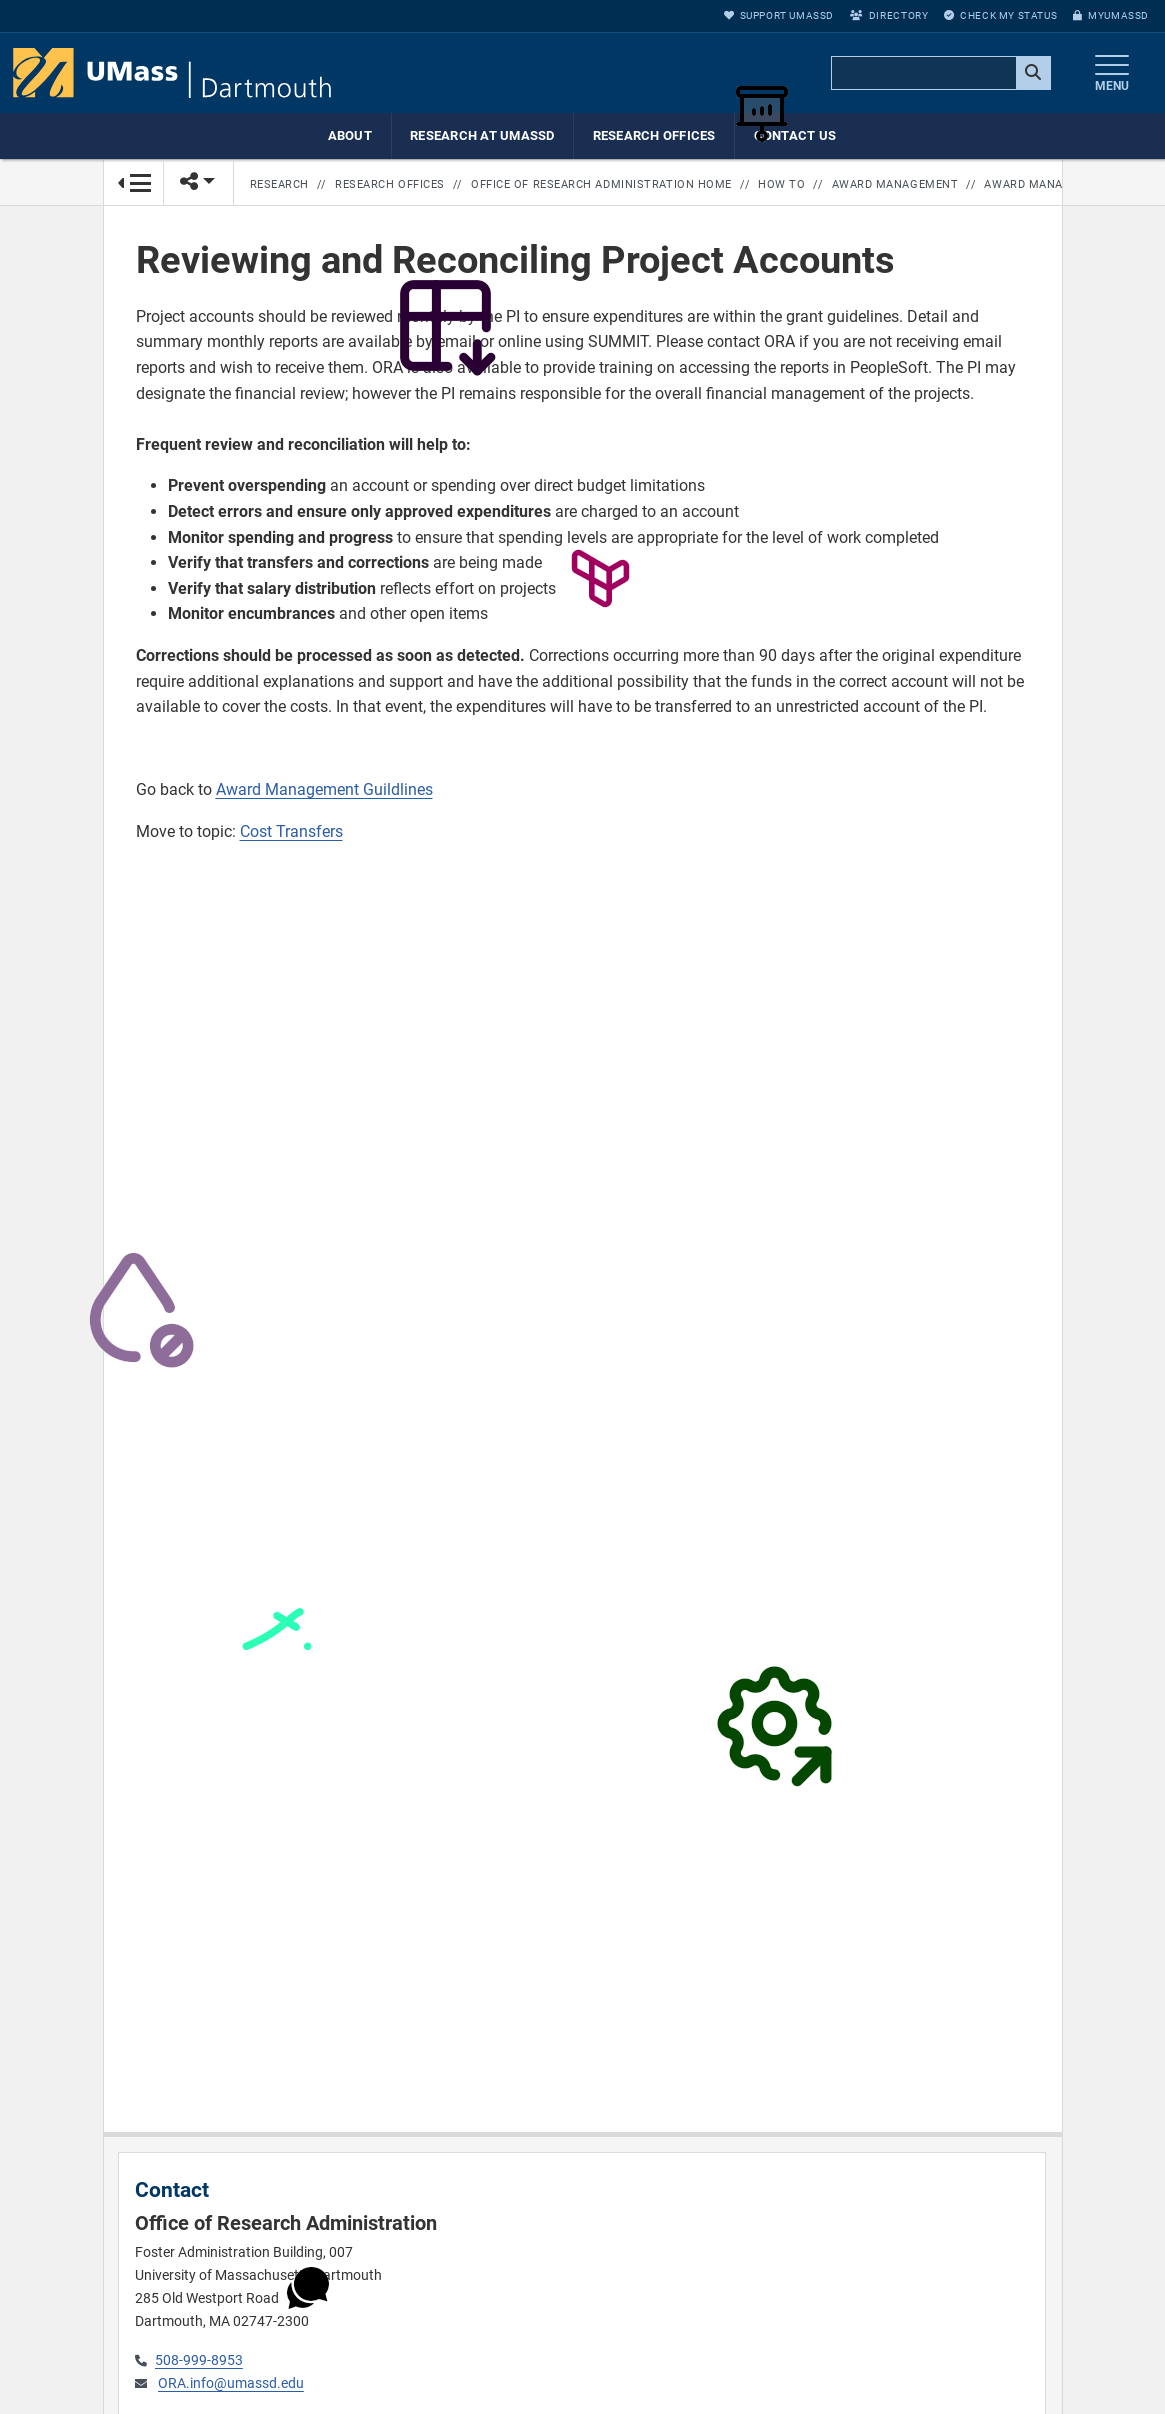  What do you see at coordinates (308, 2288) in the screenshot?
I see `open messaging or chat` at bounding box center [308, 2288].